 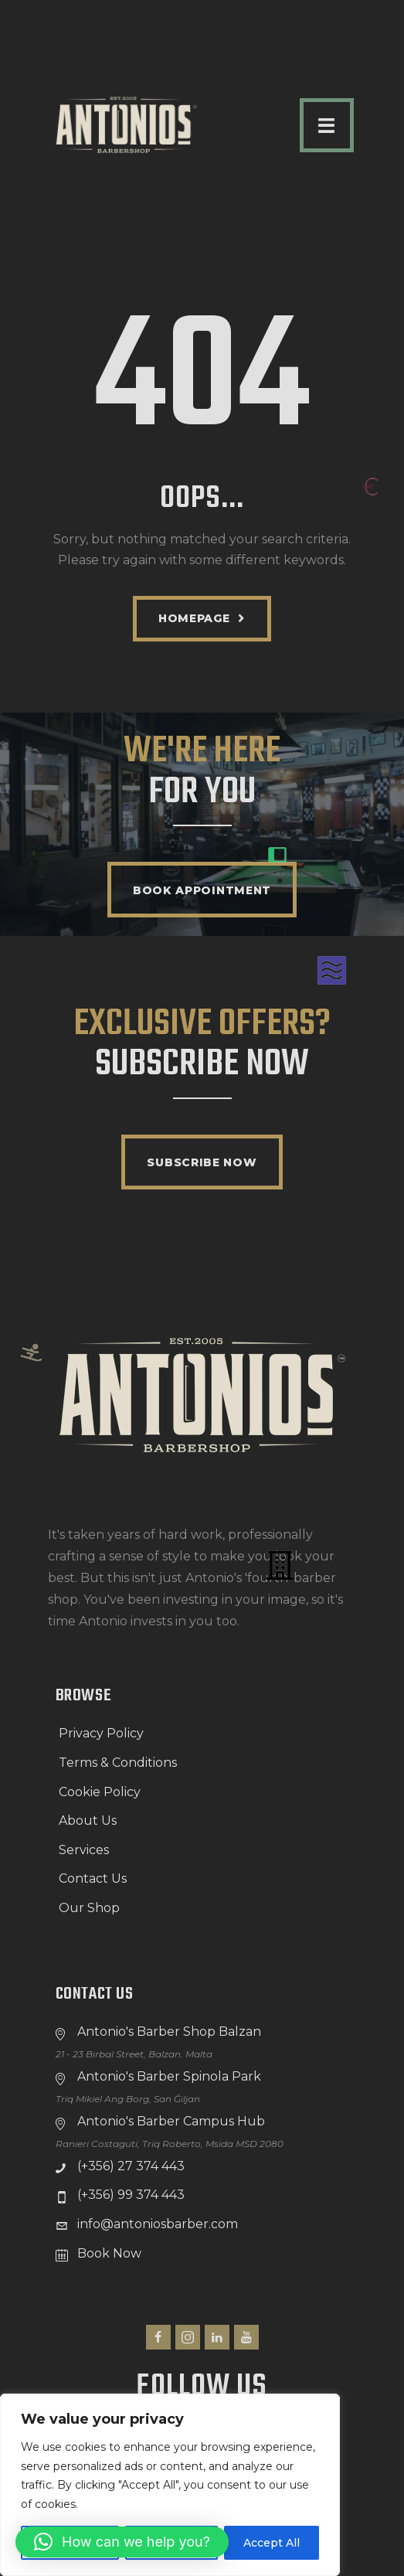 I want to click on indicates skiing or winter sports activity, so click(x=31, y=1353).